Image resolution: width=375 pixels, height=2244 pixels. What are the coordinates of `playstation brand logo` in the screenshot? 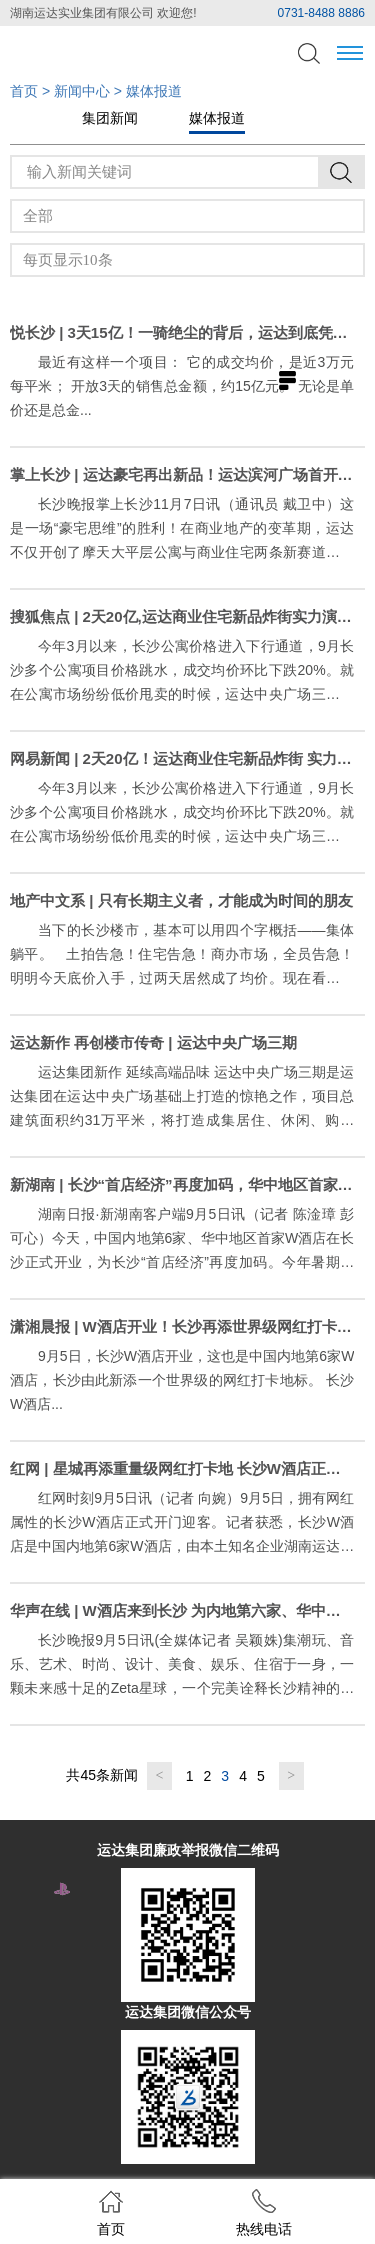 It's located at (62, 1889).